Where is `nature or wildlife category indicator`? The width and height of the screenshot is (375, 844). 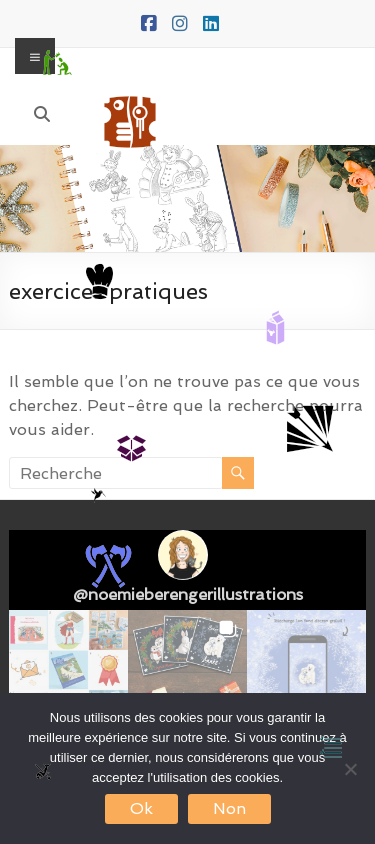 nature or wildlife category indicator is located at coordinates (98, 495).